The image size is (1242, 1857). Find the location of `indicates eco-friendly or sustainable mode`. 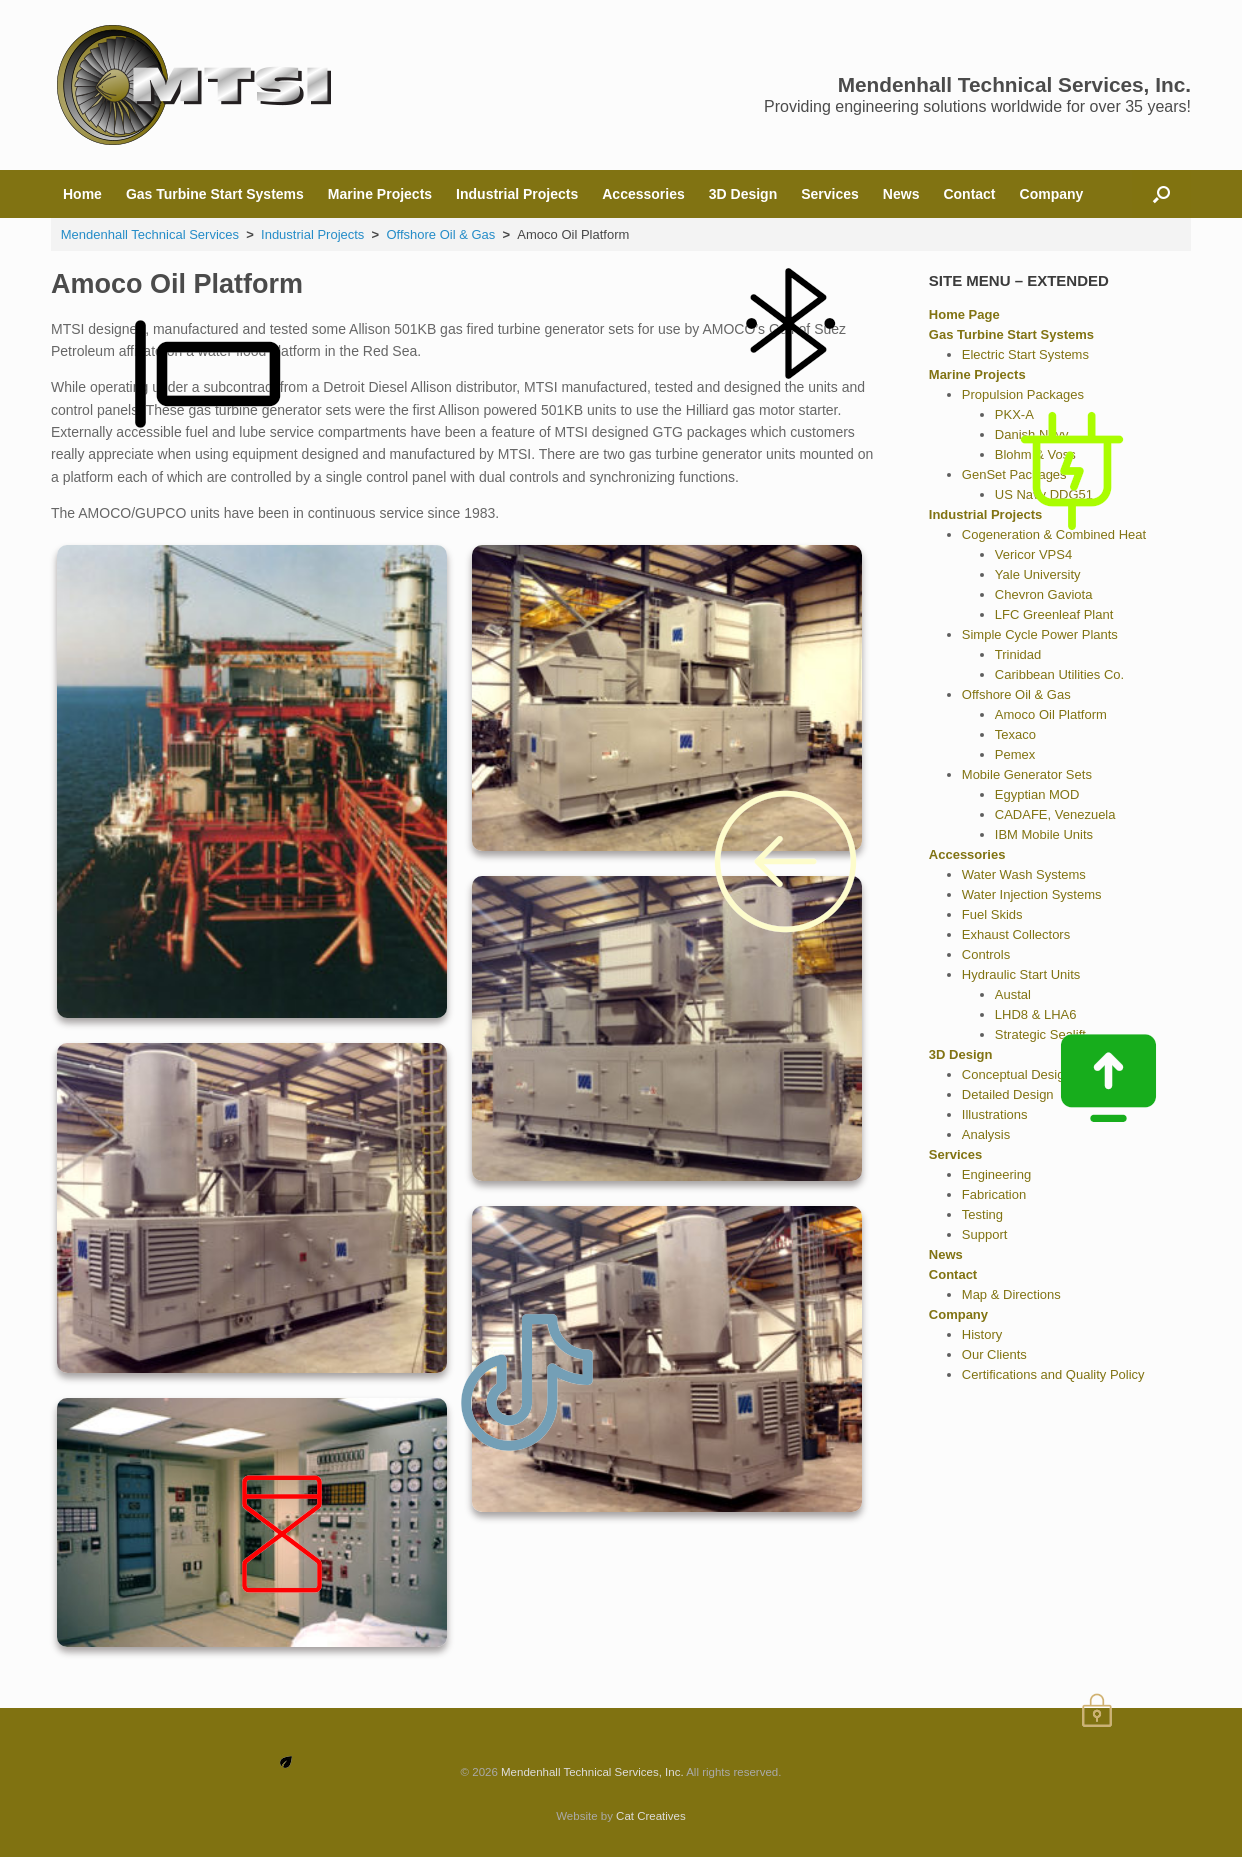

indicates eco-friendly or sustainable mode is located at coordinates (286, 1762).